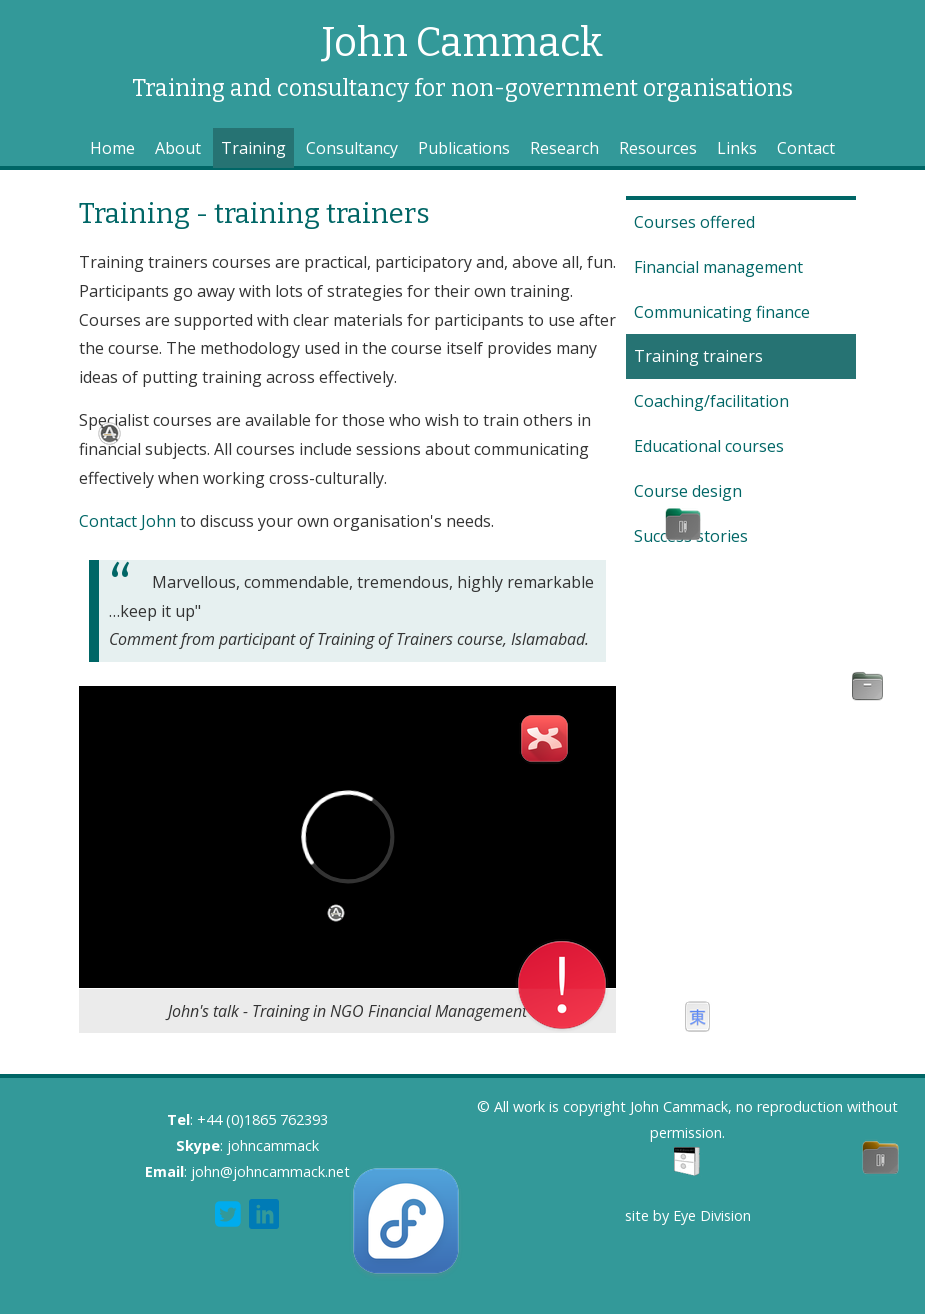  I want to click on open the file manager application, so click(867, 685).